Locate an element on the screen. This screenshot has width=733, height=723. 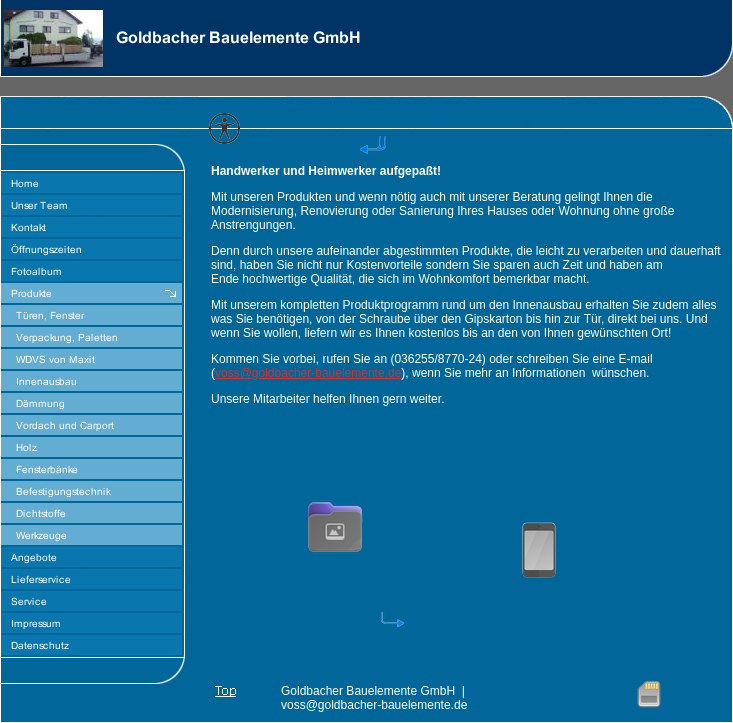
indicates a mobile device or smartphone is located at coordinates (539, 550).